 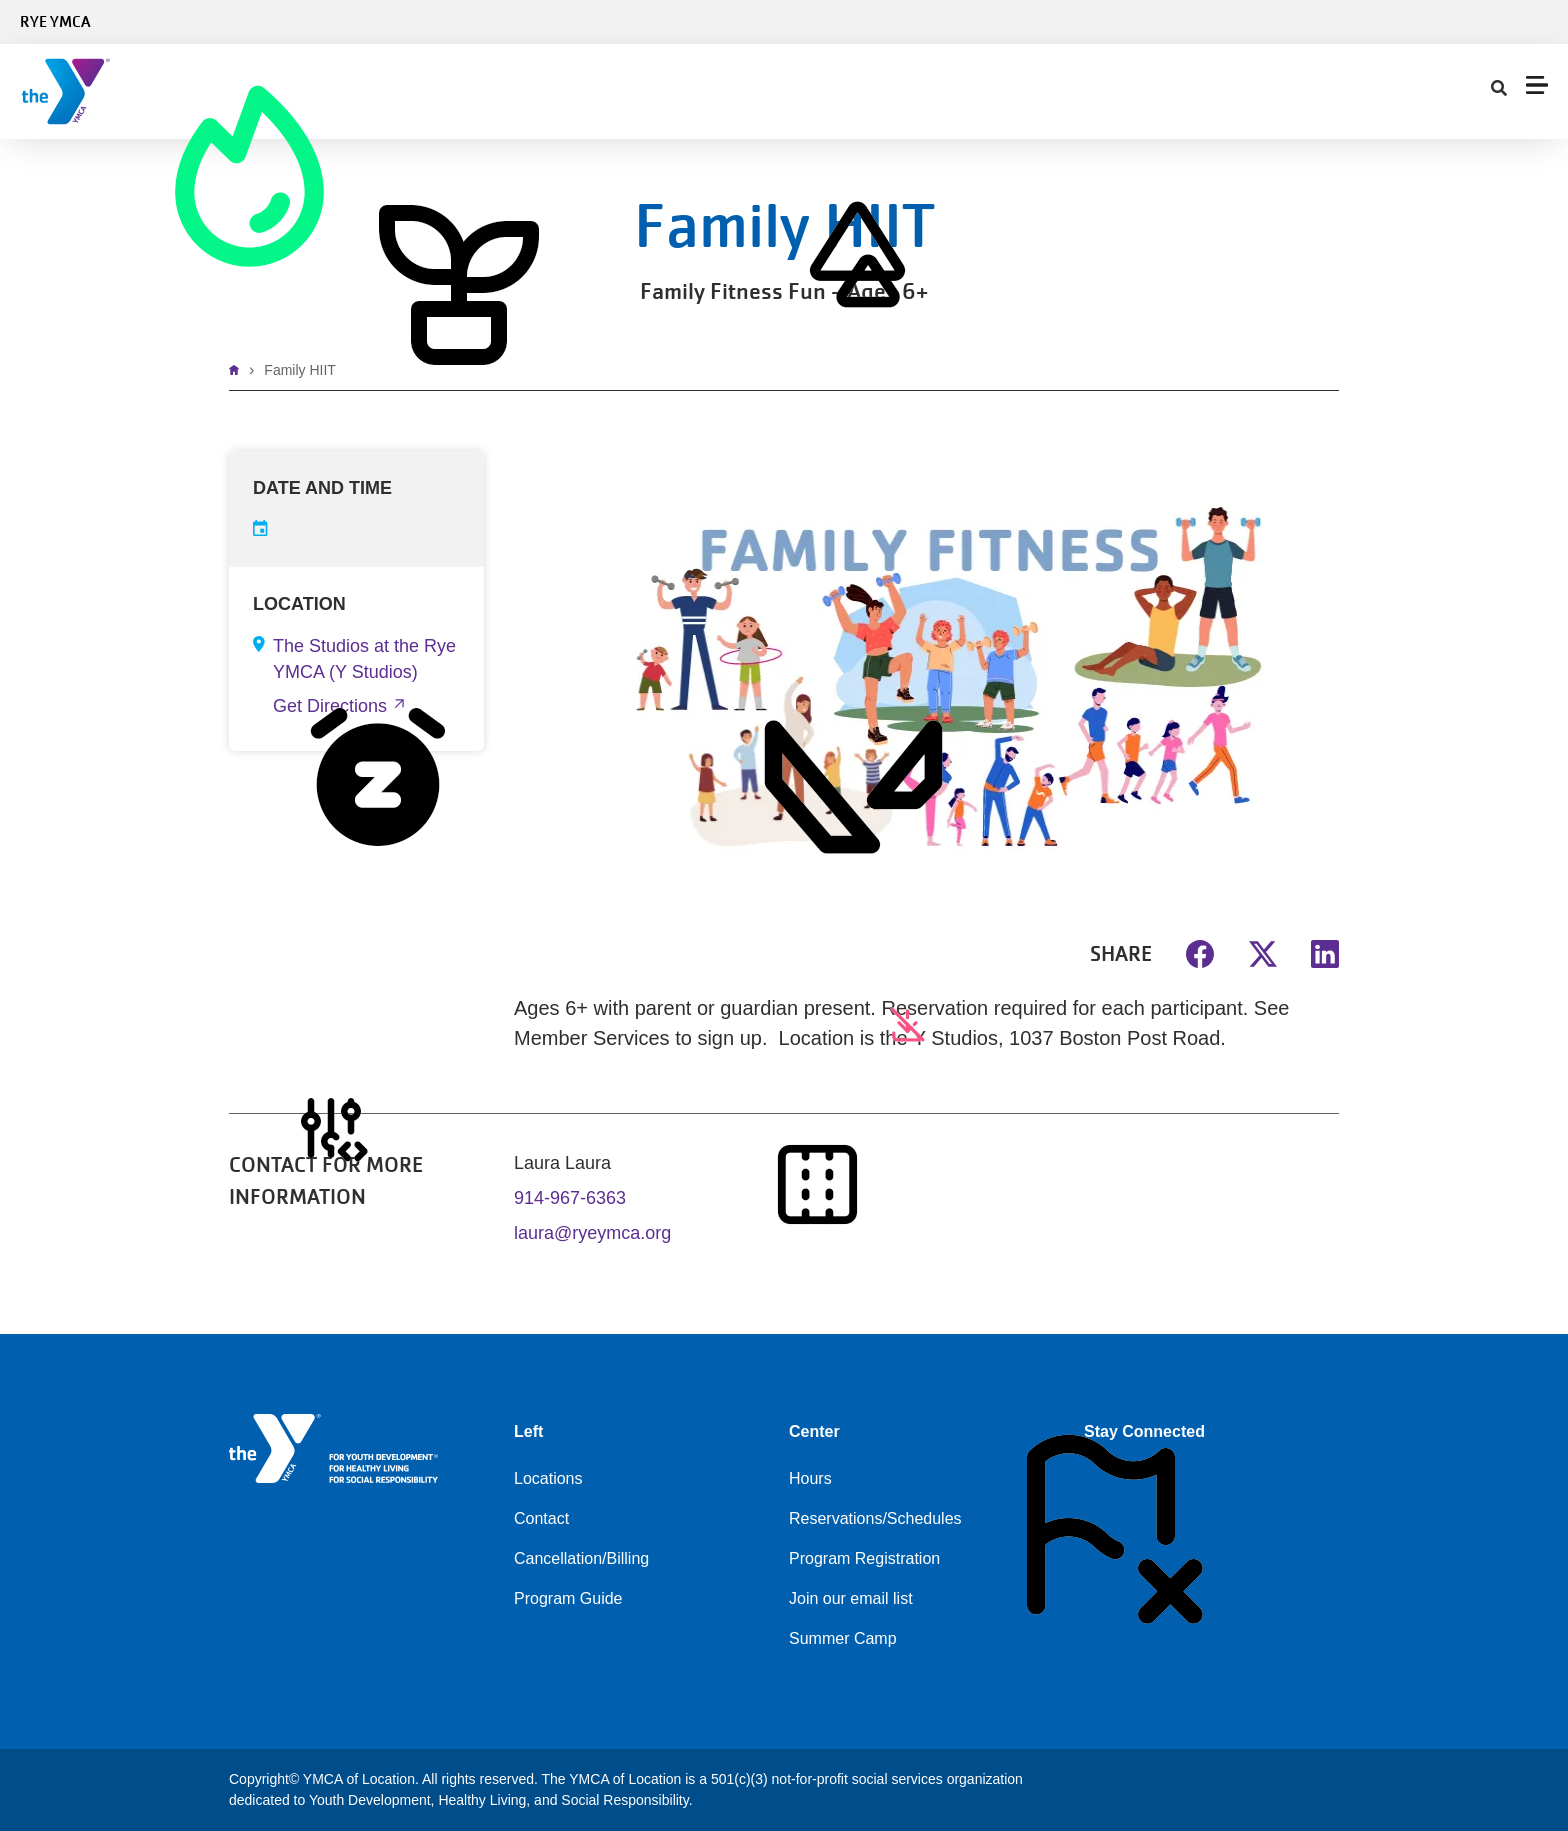 I want to click on download unavailable or disabled, so click(x=907, y=1024).